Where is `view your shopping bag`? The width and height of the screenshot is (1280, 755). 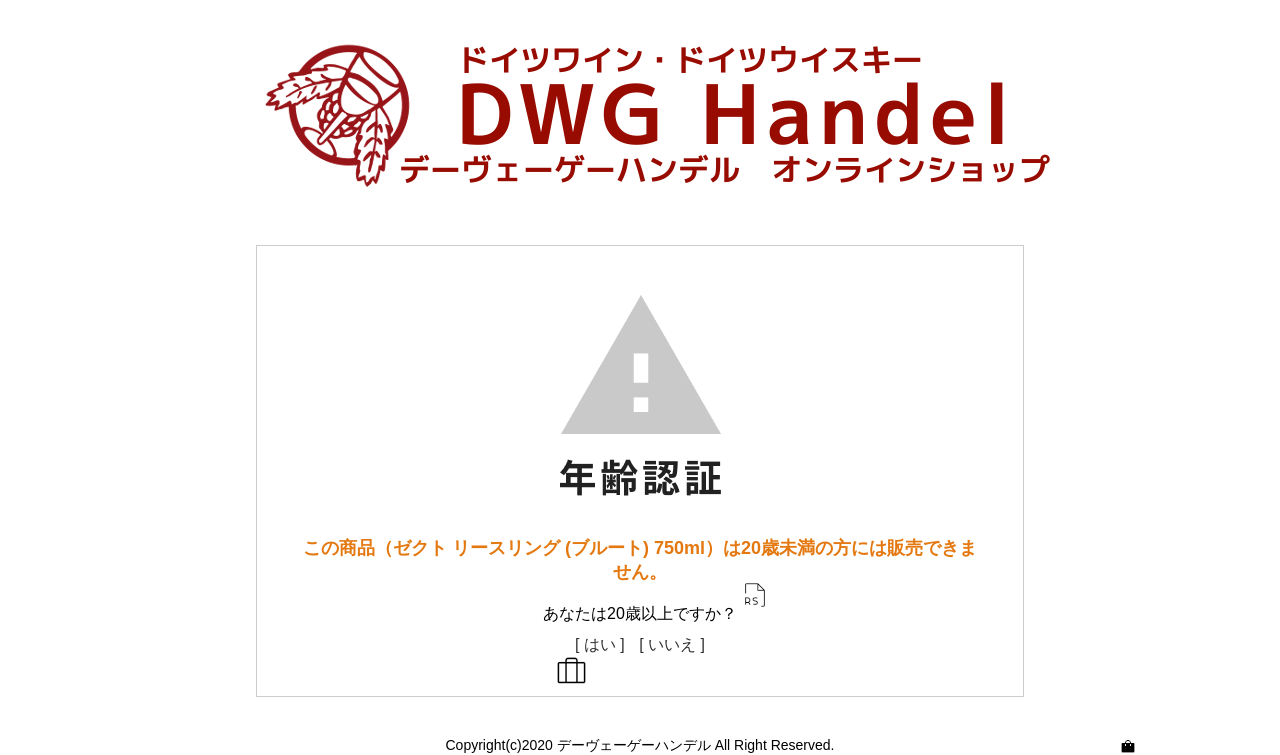
view your shopping bag is located at coordinates (1128, 747).